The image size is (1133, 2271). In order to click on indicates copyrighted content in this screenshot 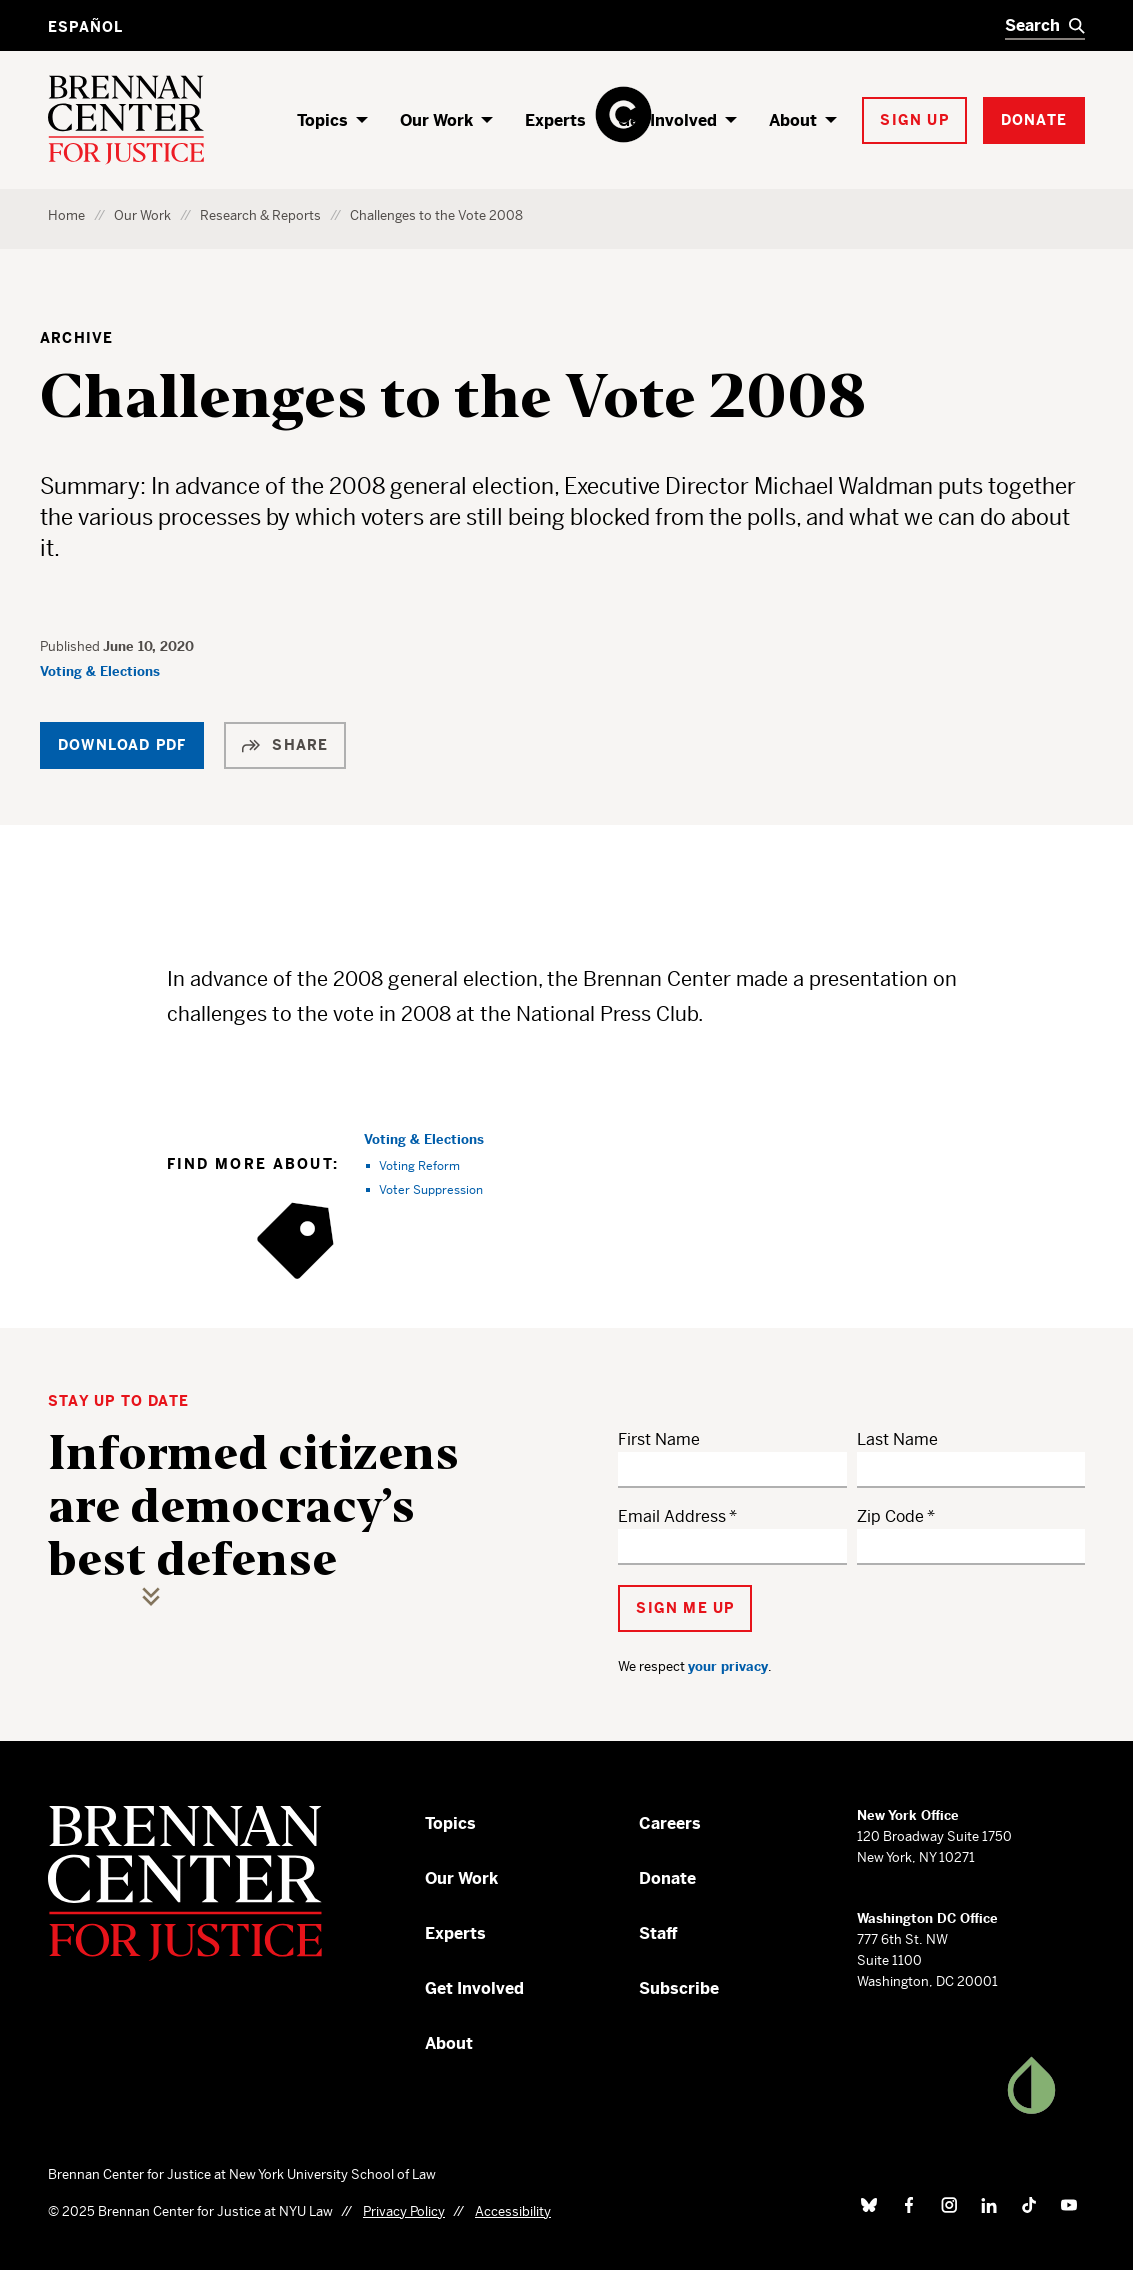, I will do `click(623, 114)`.